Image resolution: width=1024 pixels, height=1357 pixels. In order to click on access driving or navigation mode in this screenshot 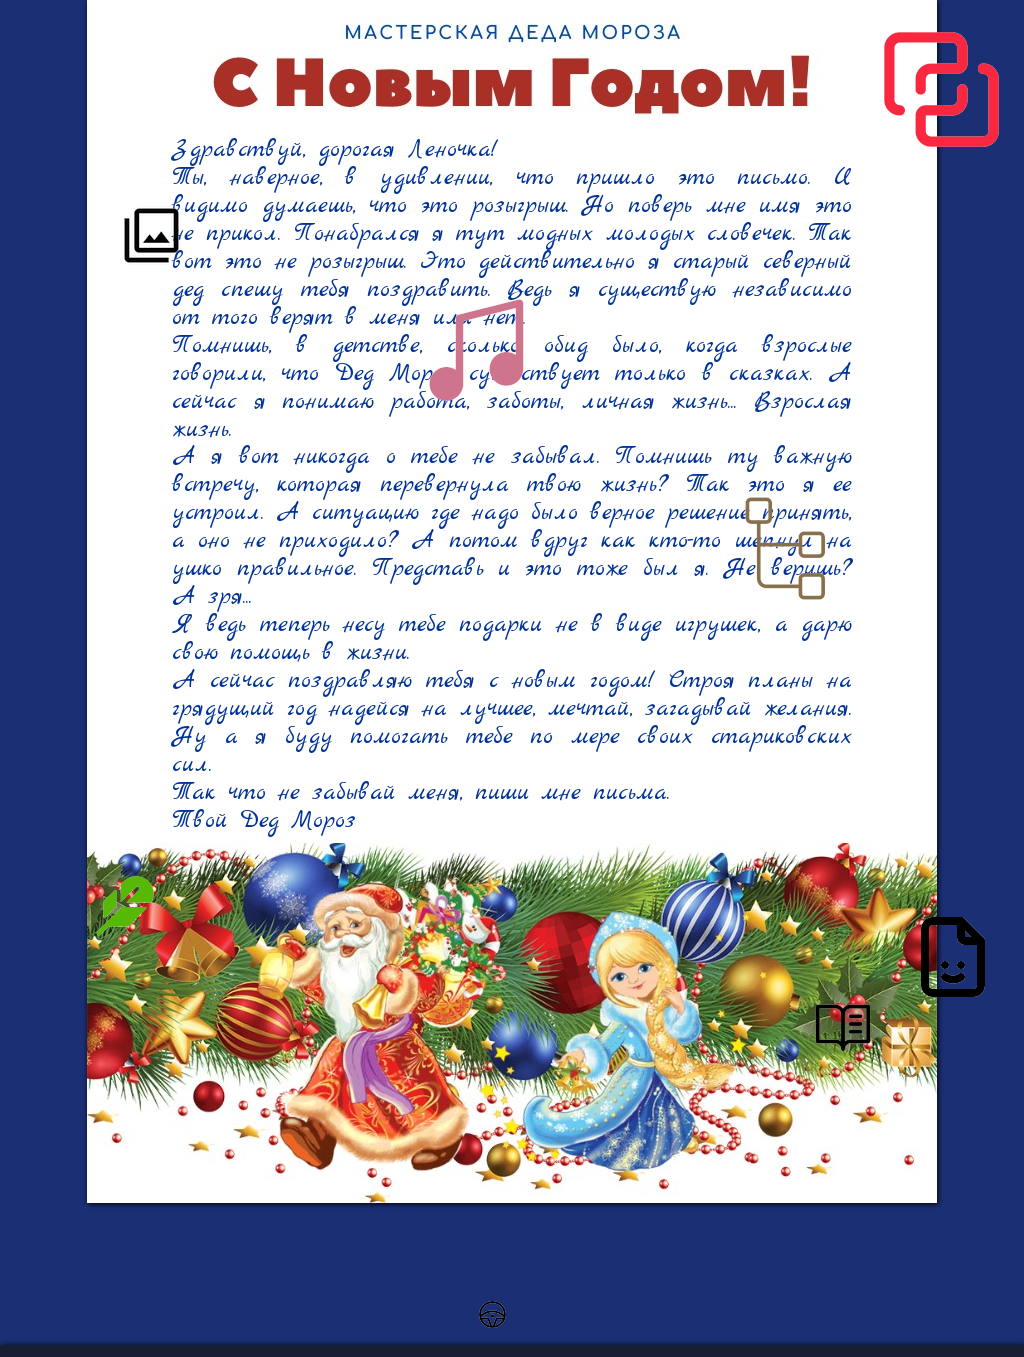, I will do `click(492, 1314)`.